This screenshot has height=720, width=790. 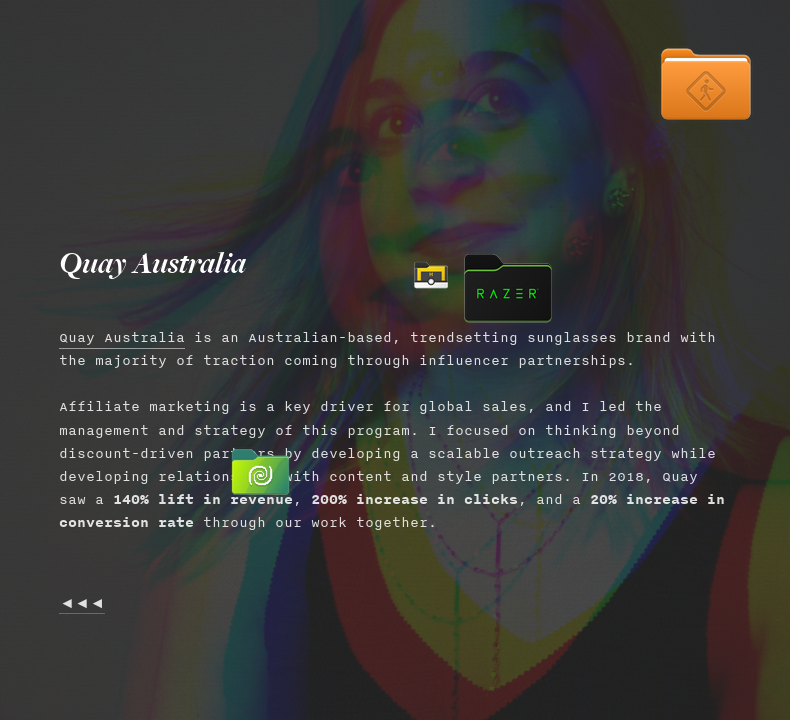 I want to click on folder for razer software or game files, so click(x=507, y=290).